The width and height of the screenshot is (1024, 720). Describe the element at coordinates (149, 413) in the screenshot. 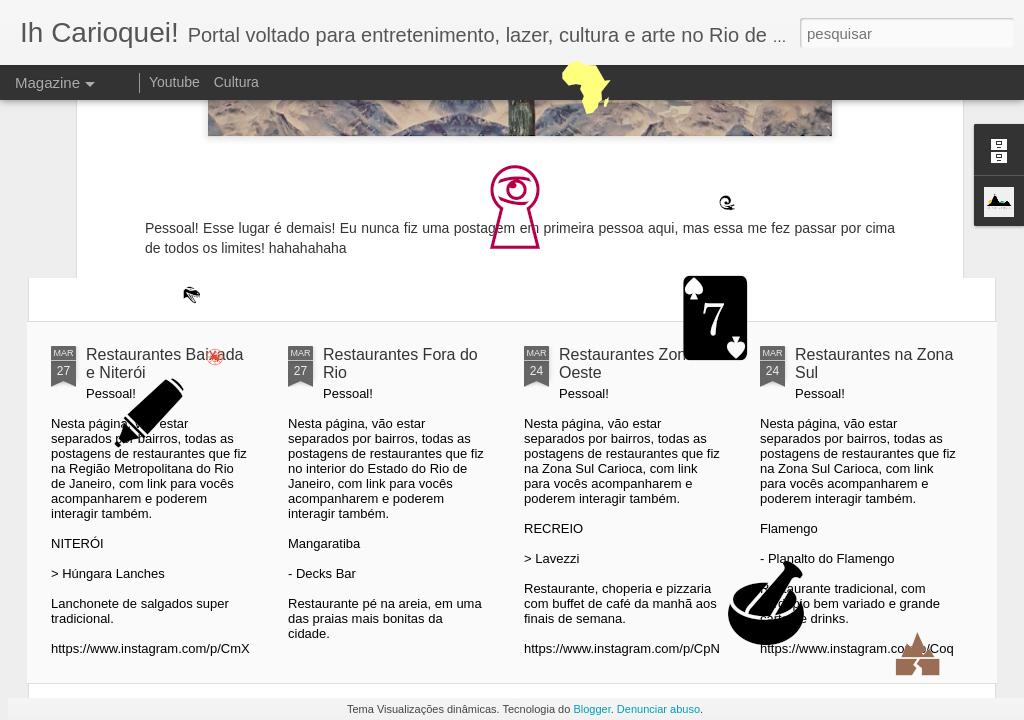

I see `highlight or mark important text` at that location.